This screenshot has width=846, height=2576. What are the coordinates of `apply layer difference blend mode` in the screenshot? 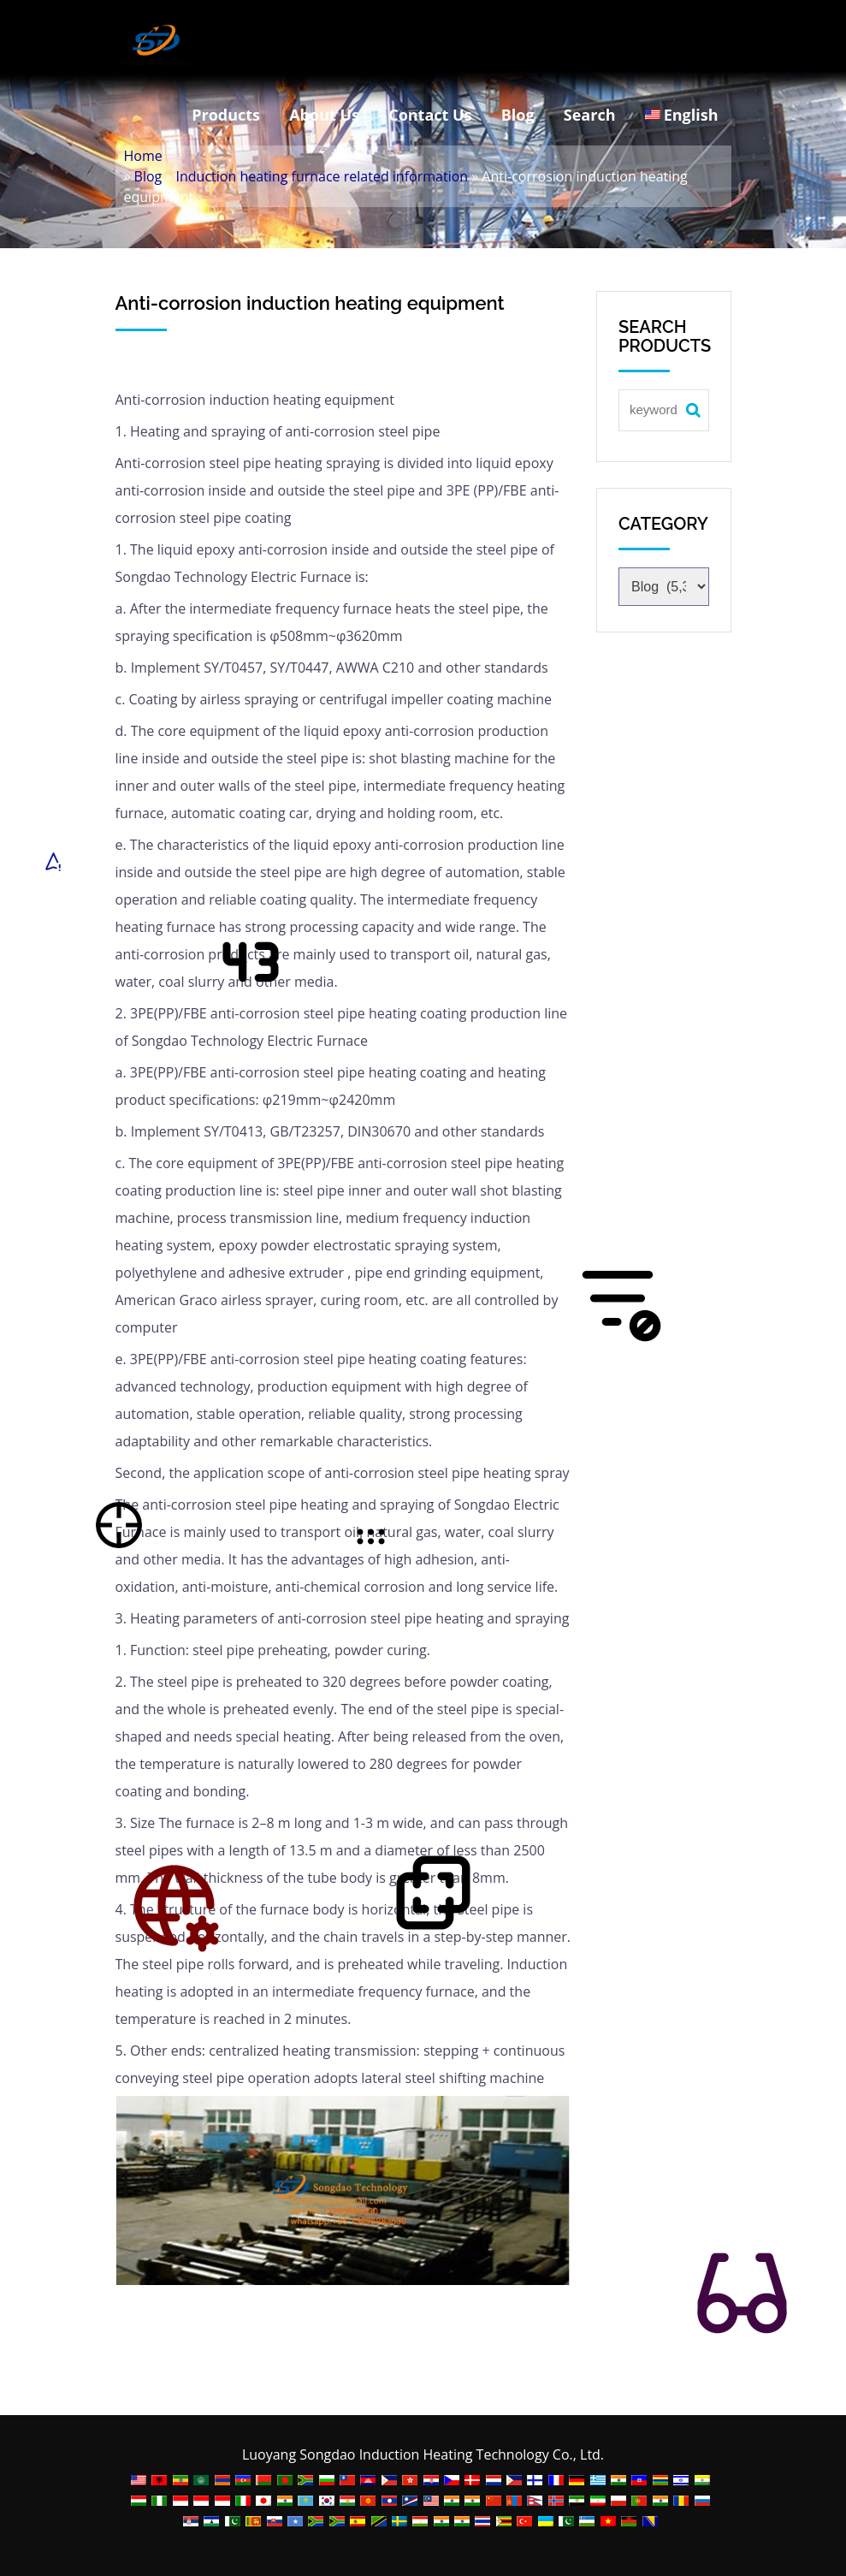 It's located at (433, 1892).